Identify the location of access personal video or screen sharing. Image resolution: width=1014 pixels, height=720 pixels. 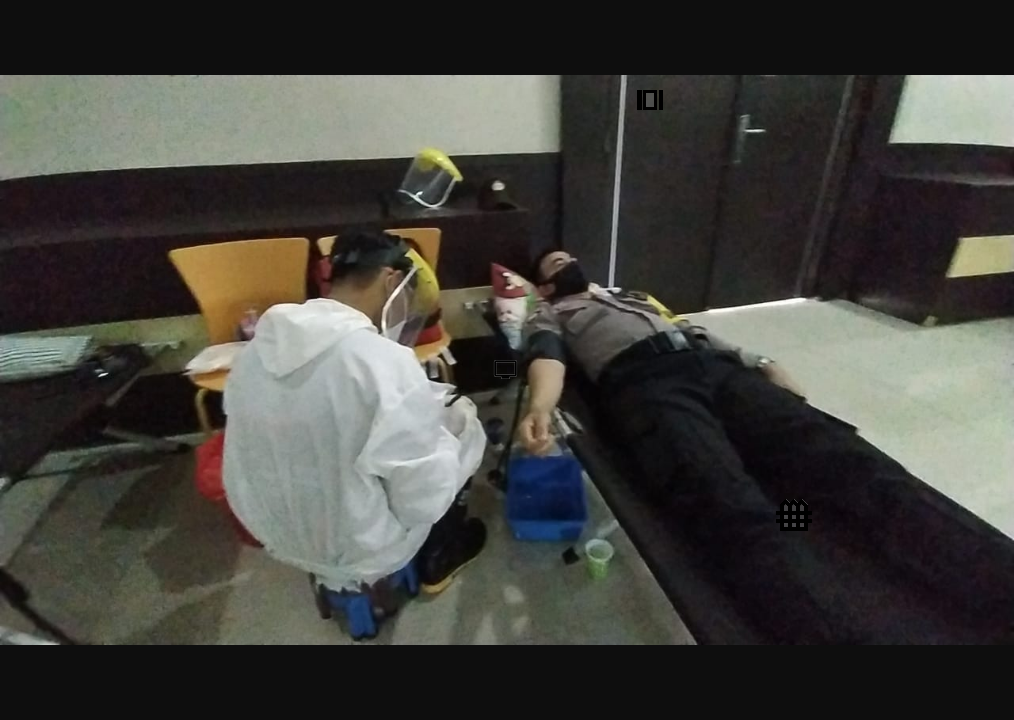
(505, 369).